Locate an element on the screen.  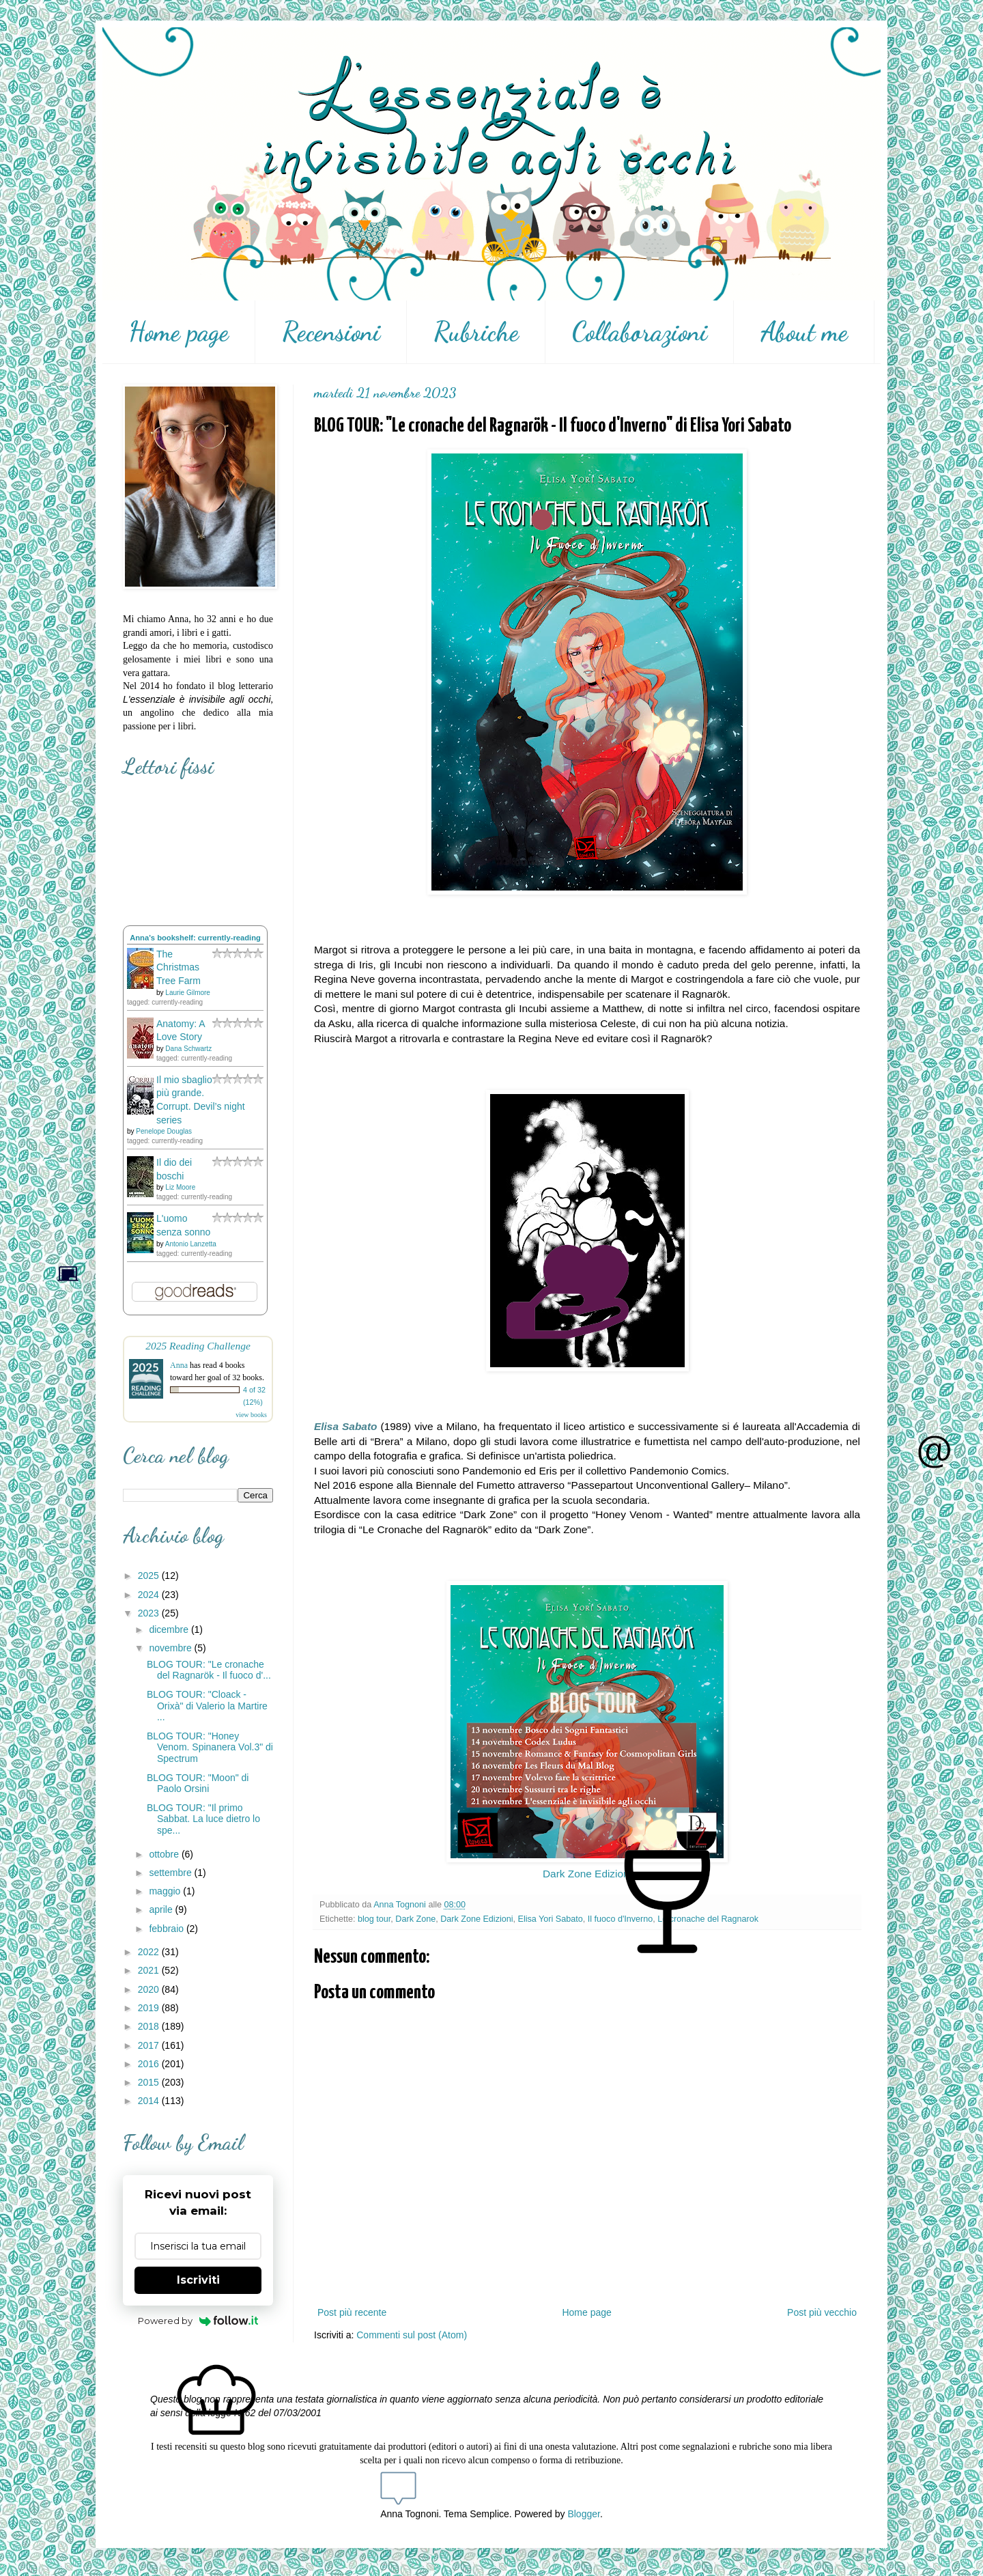
donate or make a charitable contribution is located at coordinates (571, 1293).